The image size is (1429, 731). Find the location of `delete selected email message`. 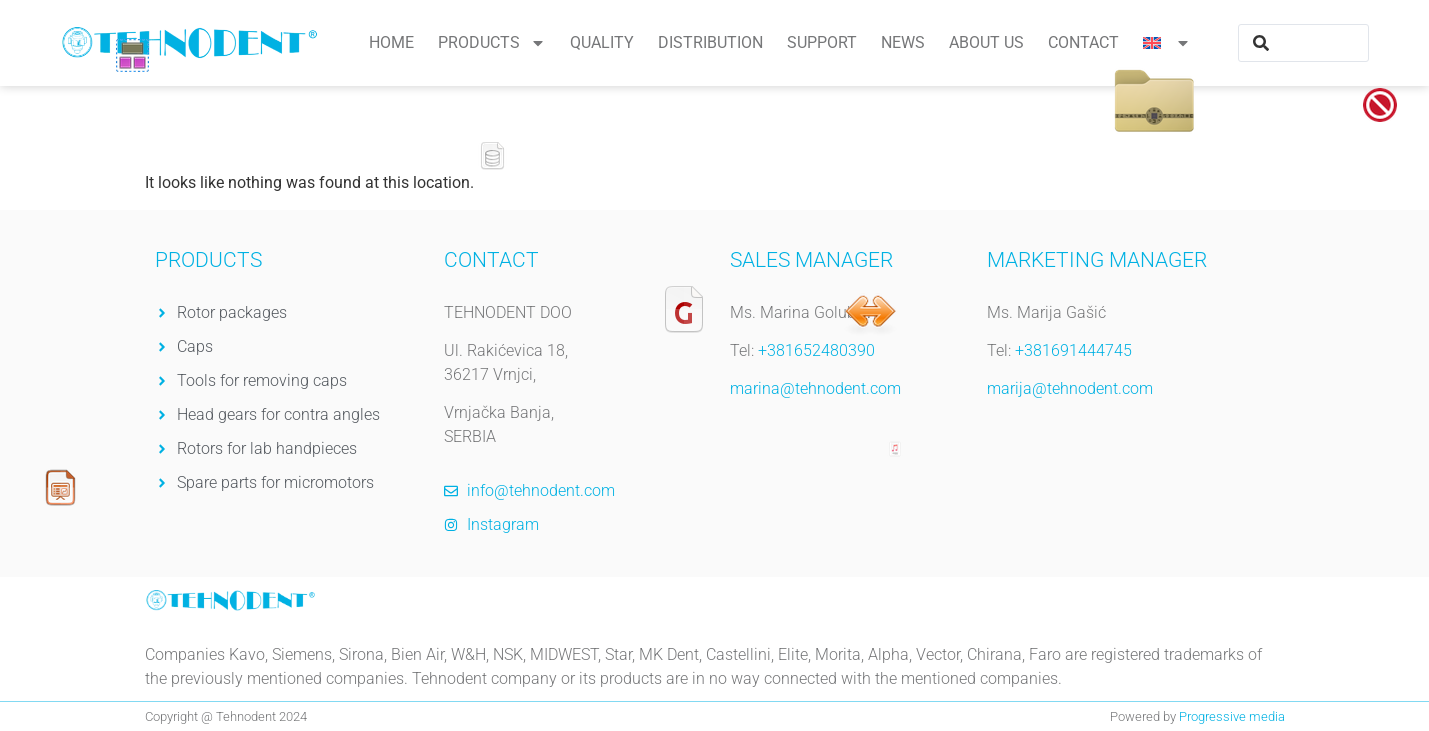

delete selected email message is located at coordinates (1380, 105).